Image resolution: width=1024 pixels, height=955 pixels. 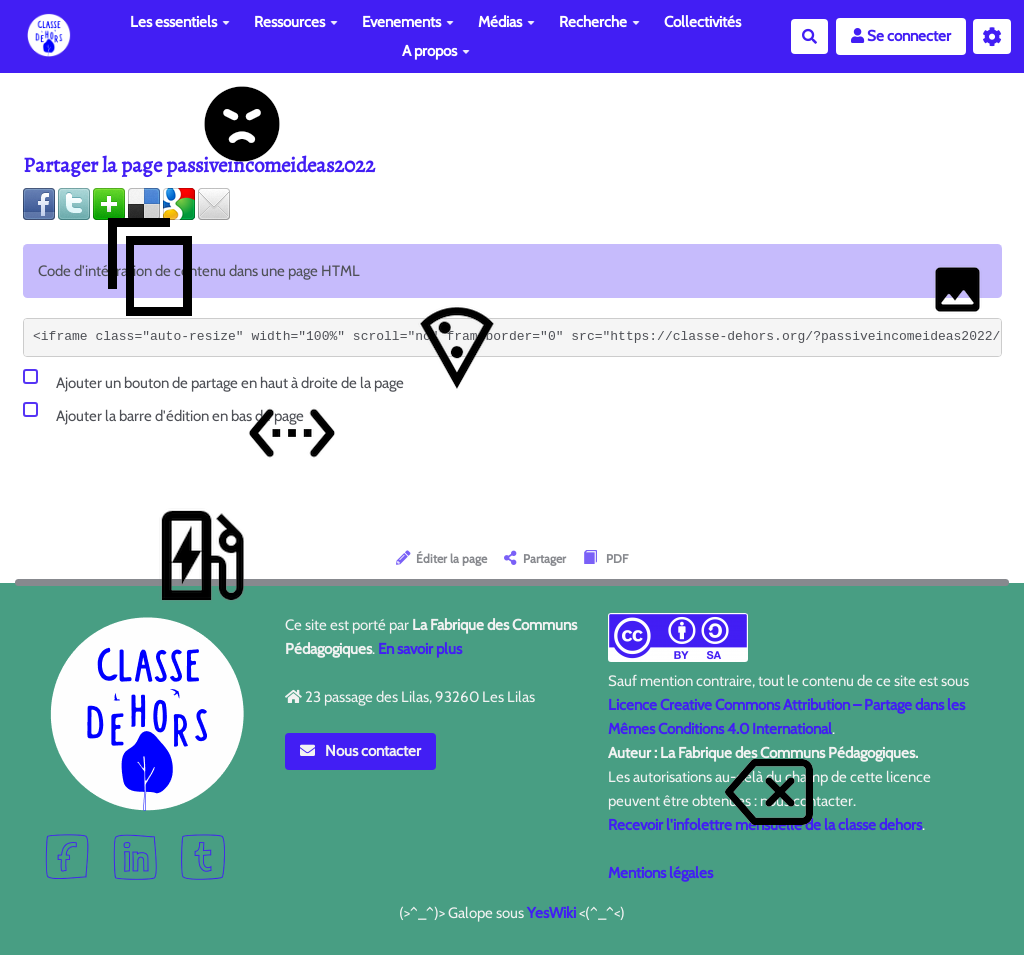 What do you see at coordinates (201, 555) in the screenshot?
I see `find nearby electric vehicle charging stations` at bounding box center [201, 555].